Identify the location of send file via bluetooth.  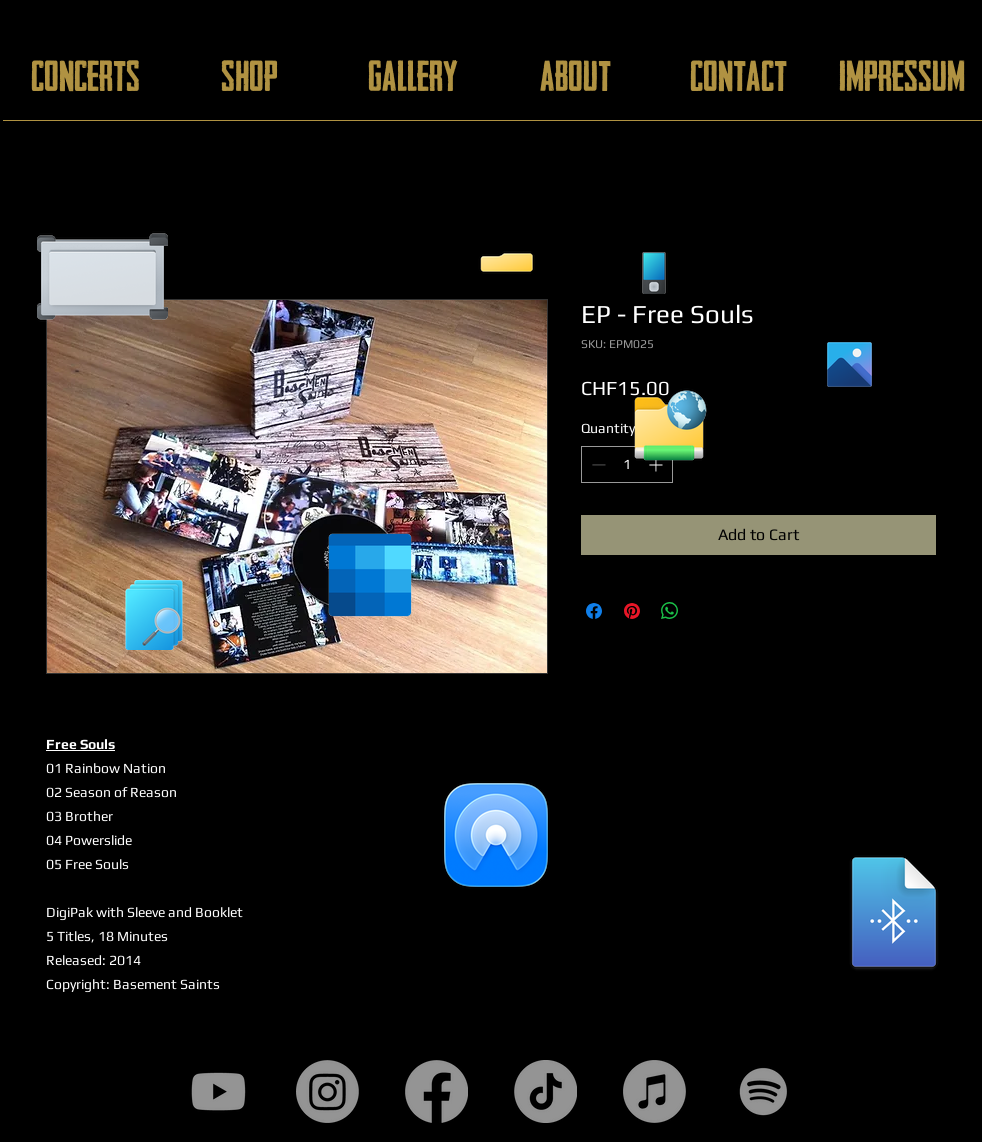
(894, 912).